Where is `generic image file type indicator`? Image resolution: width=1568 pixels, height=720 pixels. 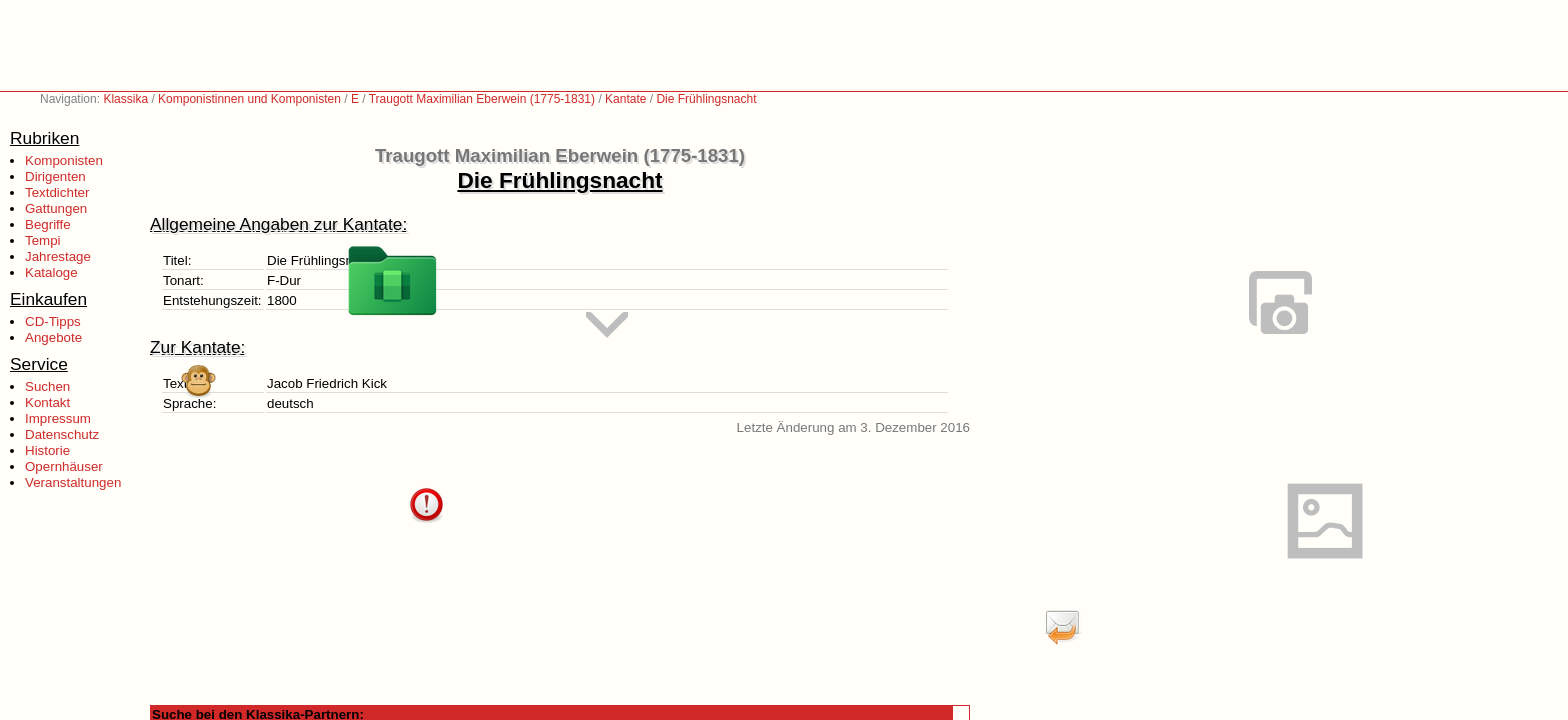 generic image file type indicator is located at coordinates (1325, 521).